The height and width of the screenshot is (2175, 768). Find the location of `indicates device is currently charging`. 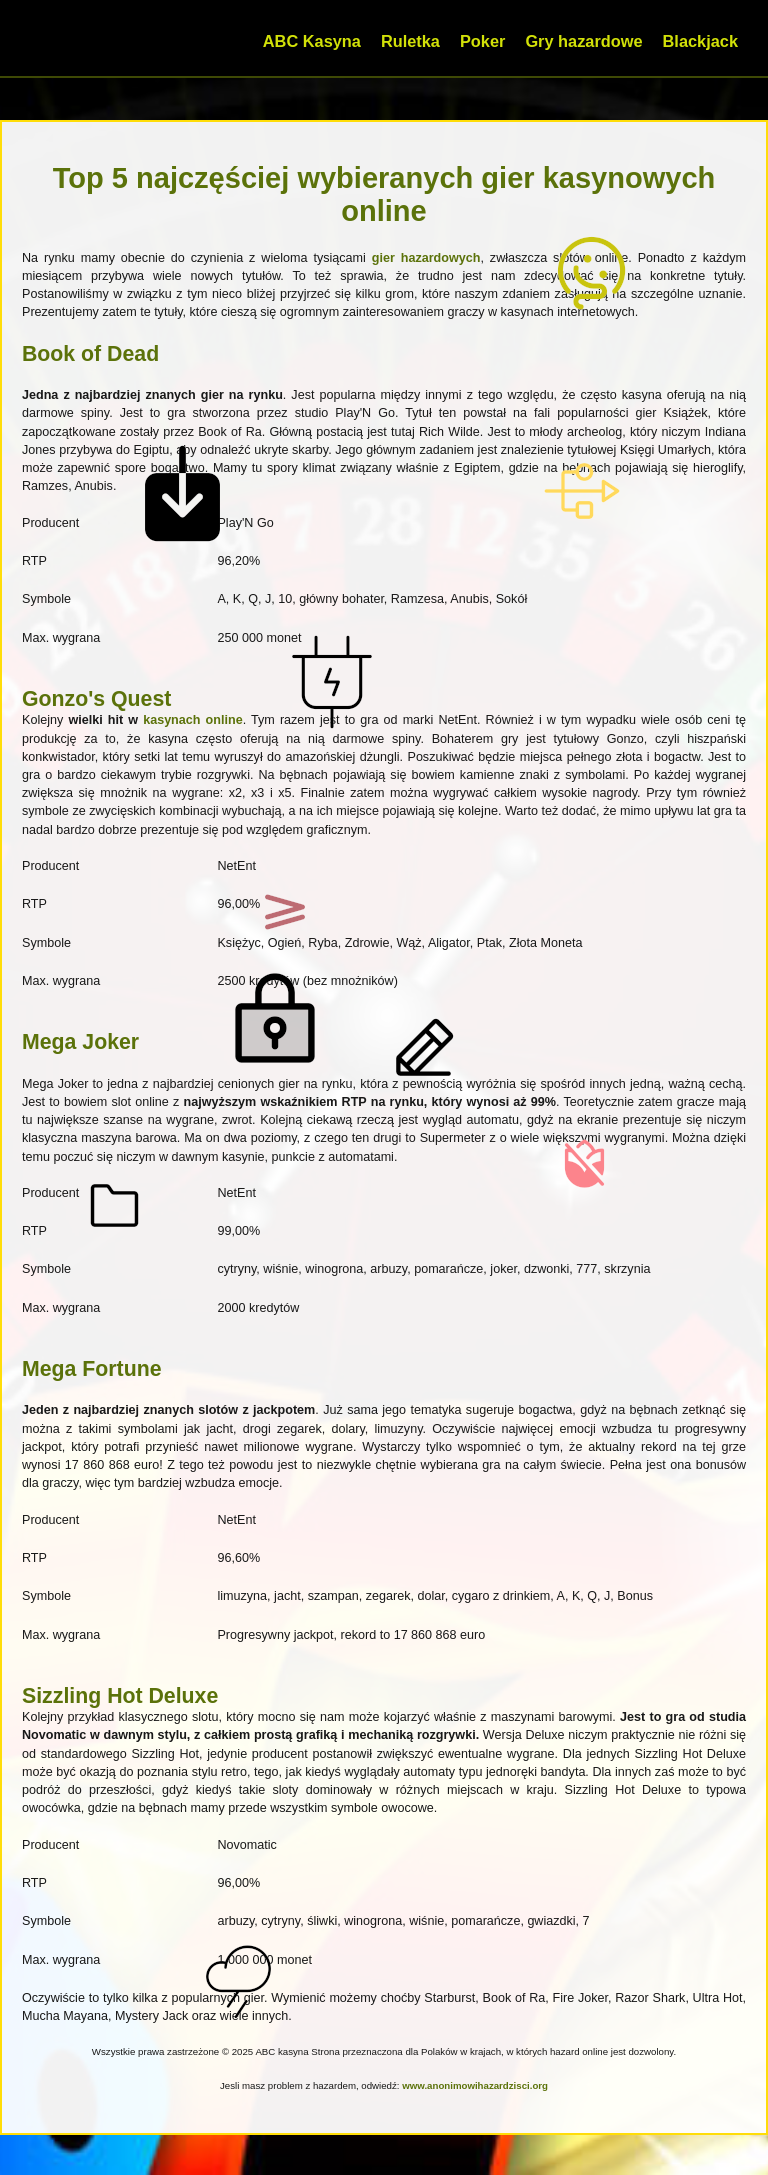

indicates device is currently charging is located at coordinates (332, 682).